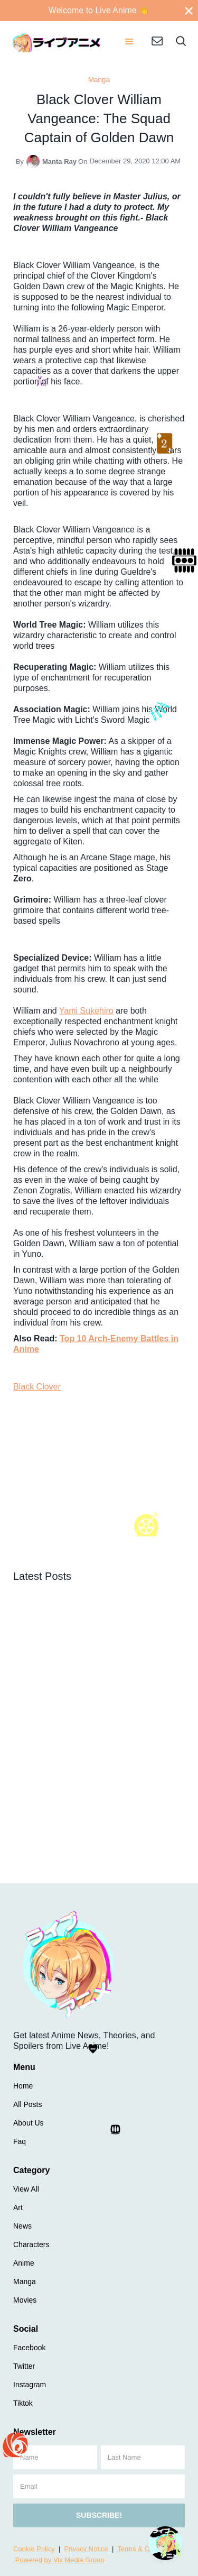  What do you see at coordinates (146, 1524) in the screenshot?
I see `report a flat tire or vehicle issue` at bounding box center [146, 1524].